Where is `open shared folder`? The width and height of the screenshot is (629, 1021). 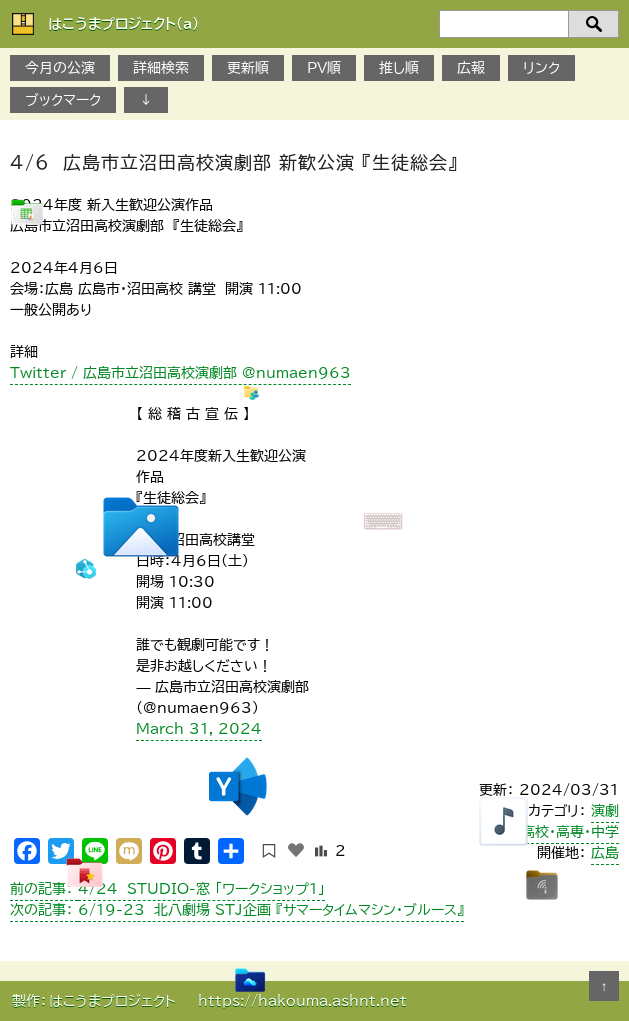
open shared folder is located at coordinates (251, 392).